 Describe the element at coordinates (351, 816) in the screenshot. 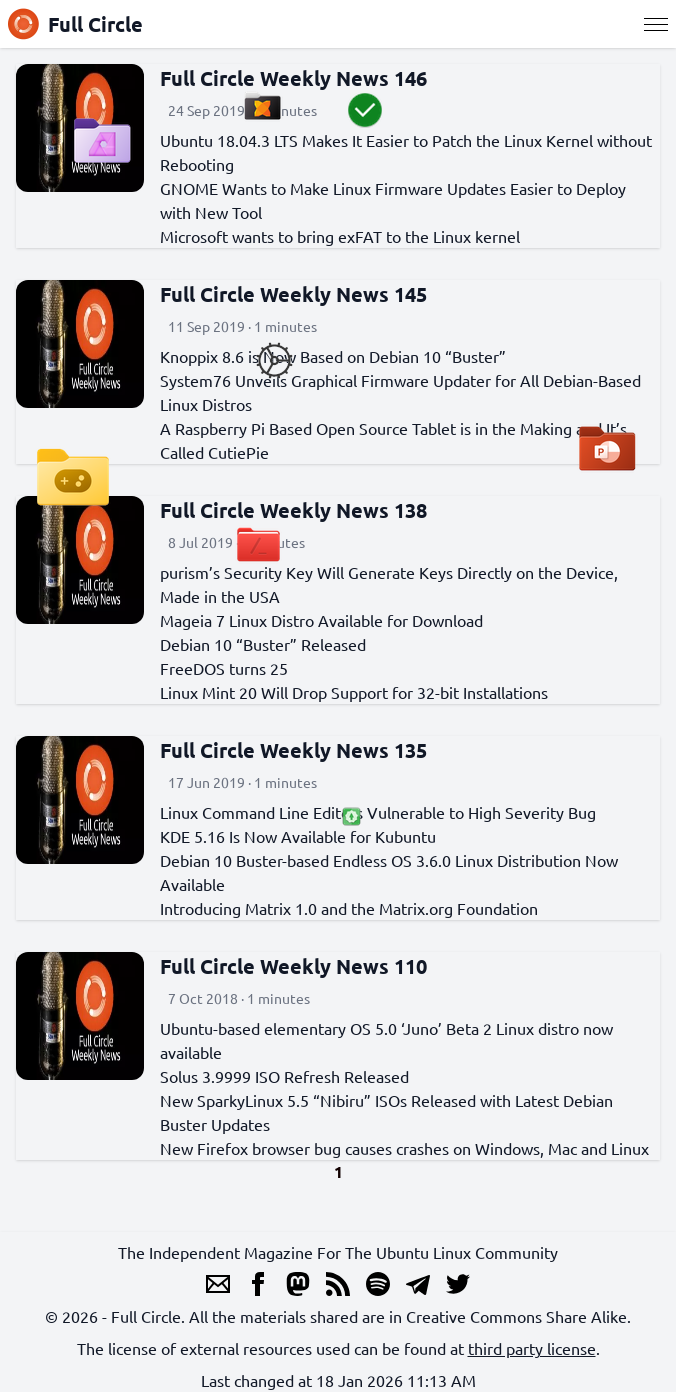

I see `access operating system updates` at that location.